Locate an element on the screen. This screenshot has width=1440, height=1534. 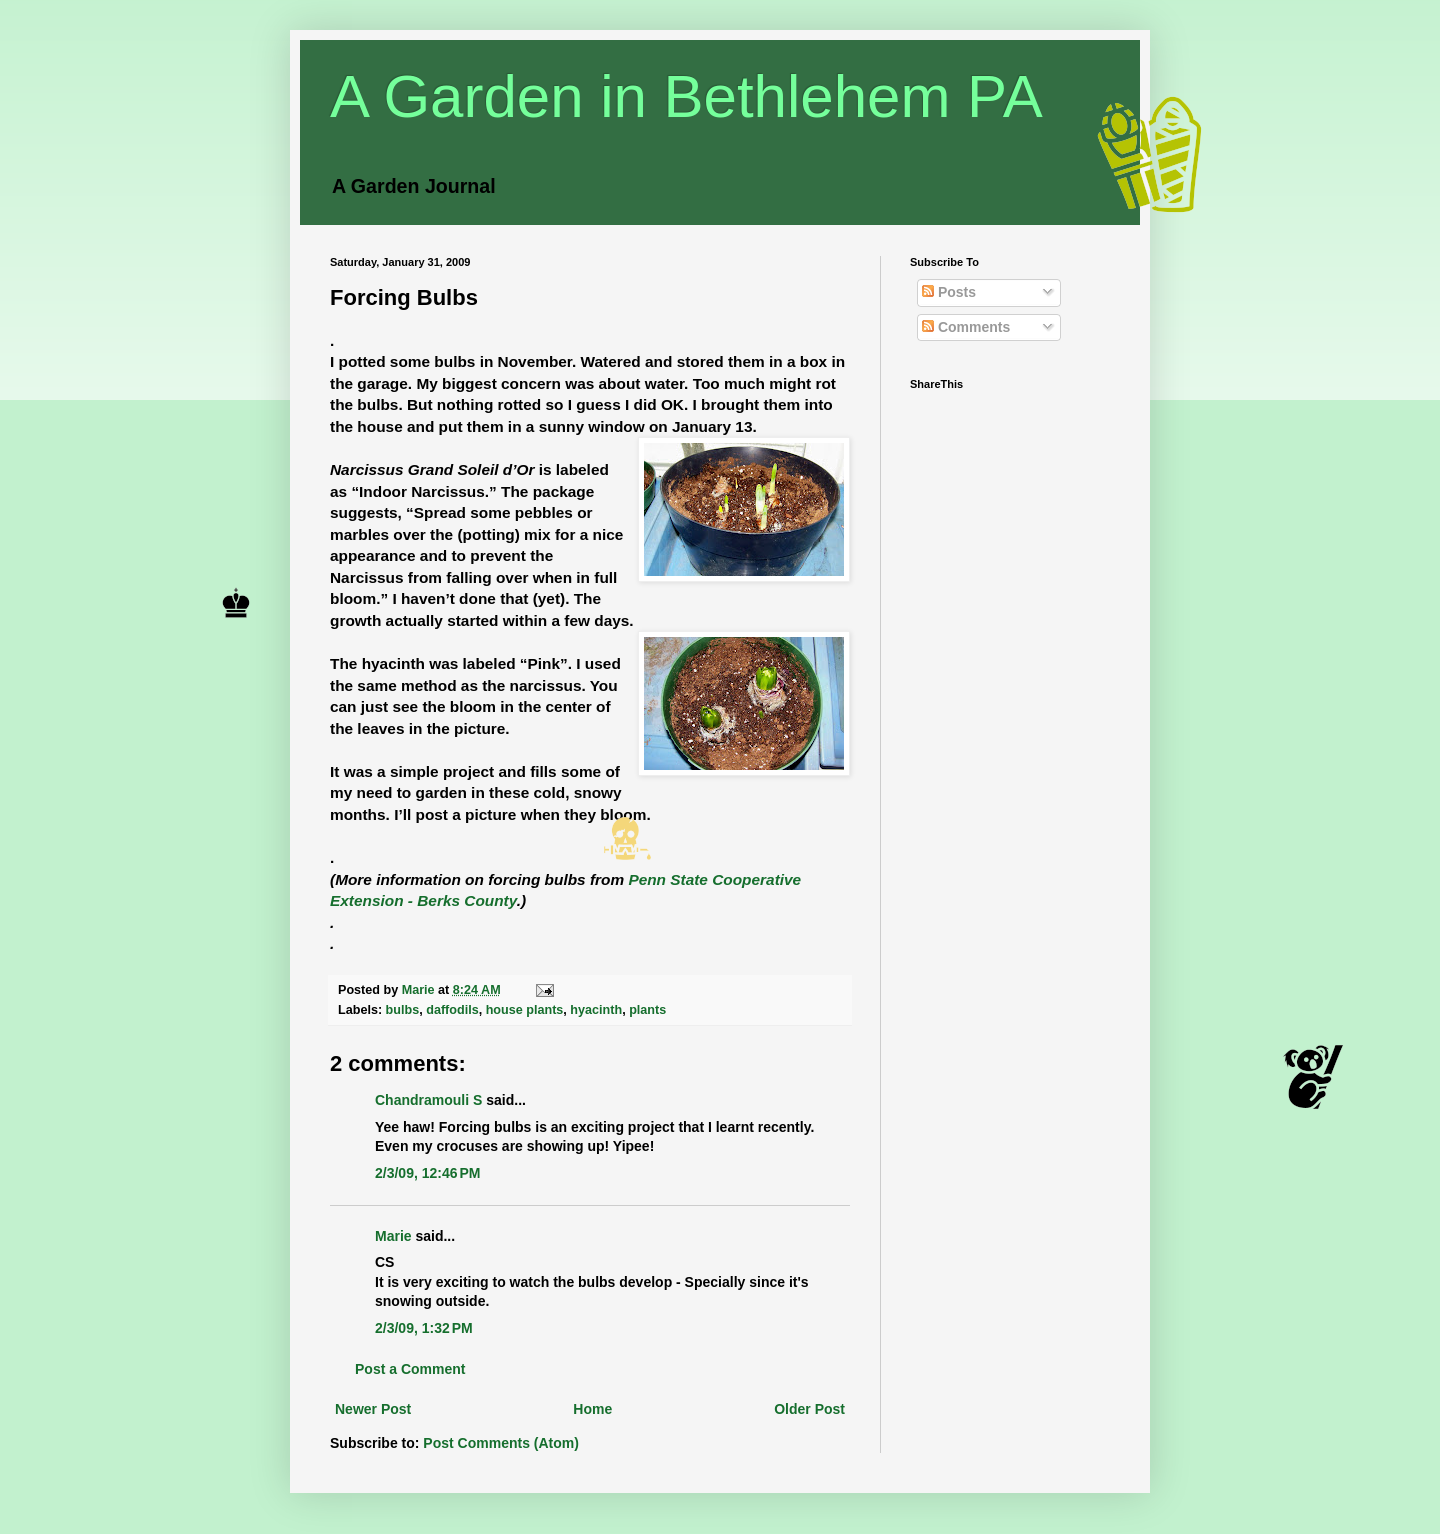
koala character or mascot icon is located at coordinates (1313, 1077).